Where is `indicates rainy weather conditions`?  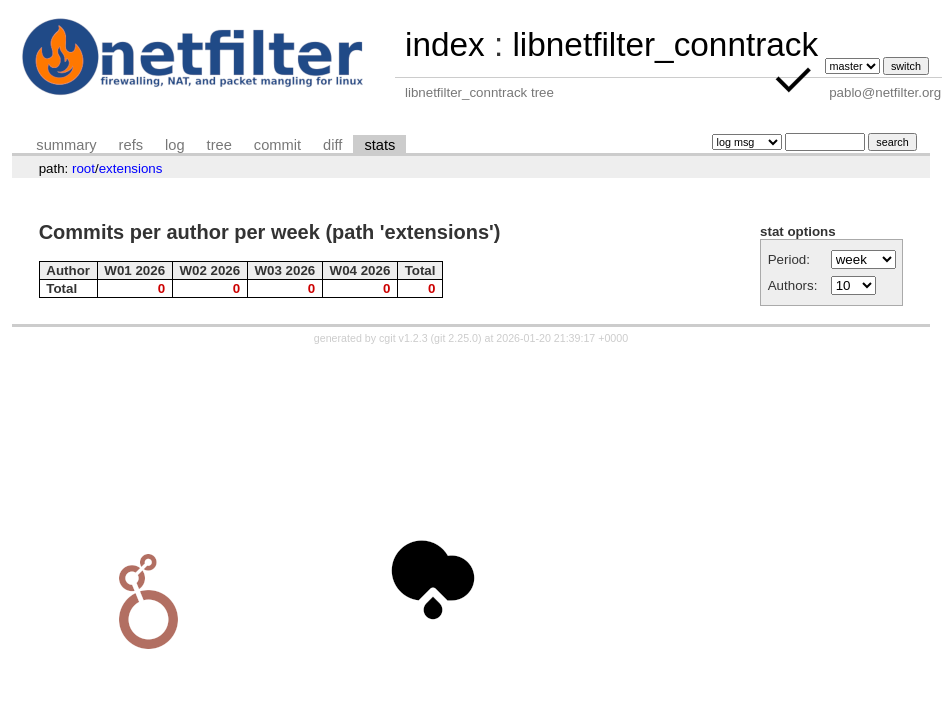
indicates rainy weather conditions is located at coordinates (433, 578).